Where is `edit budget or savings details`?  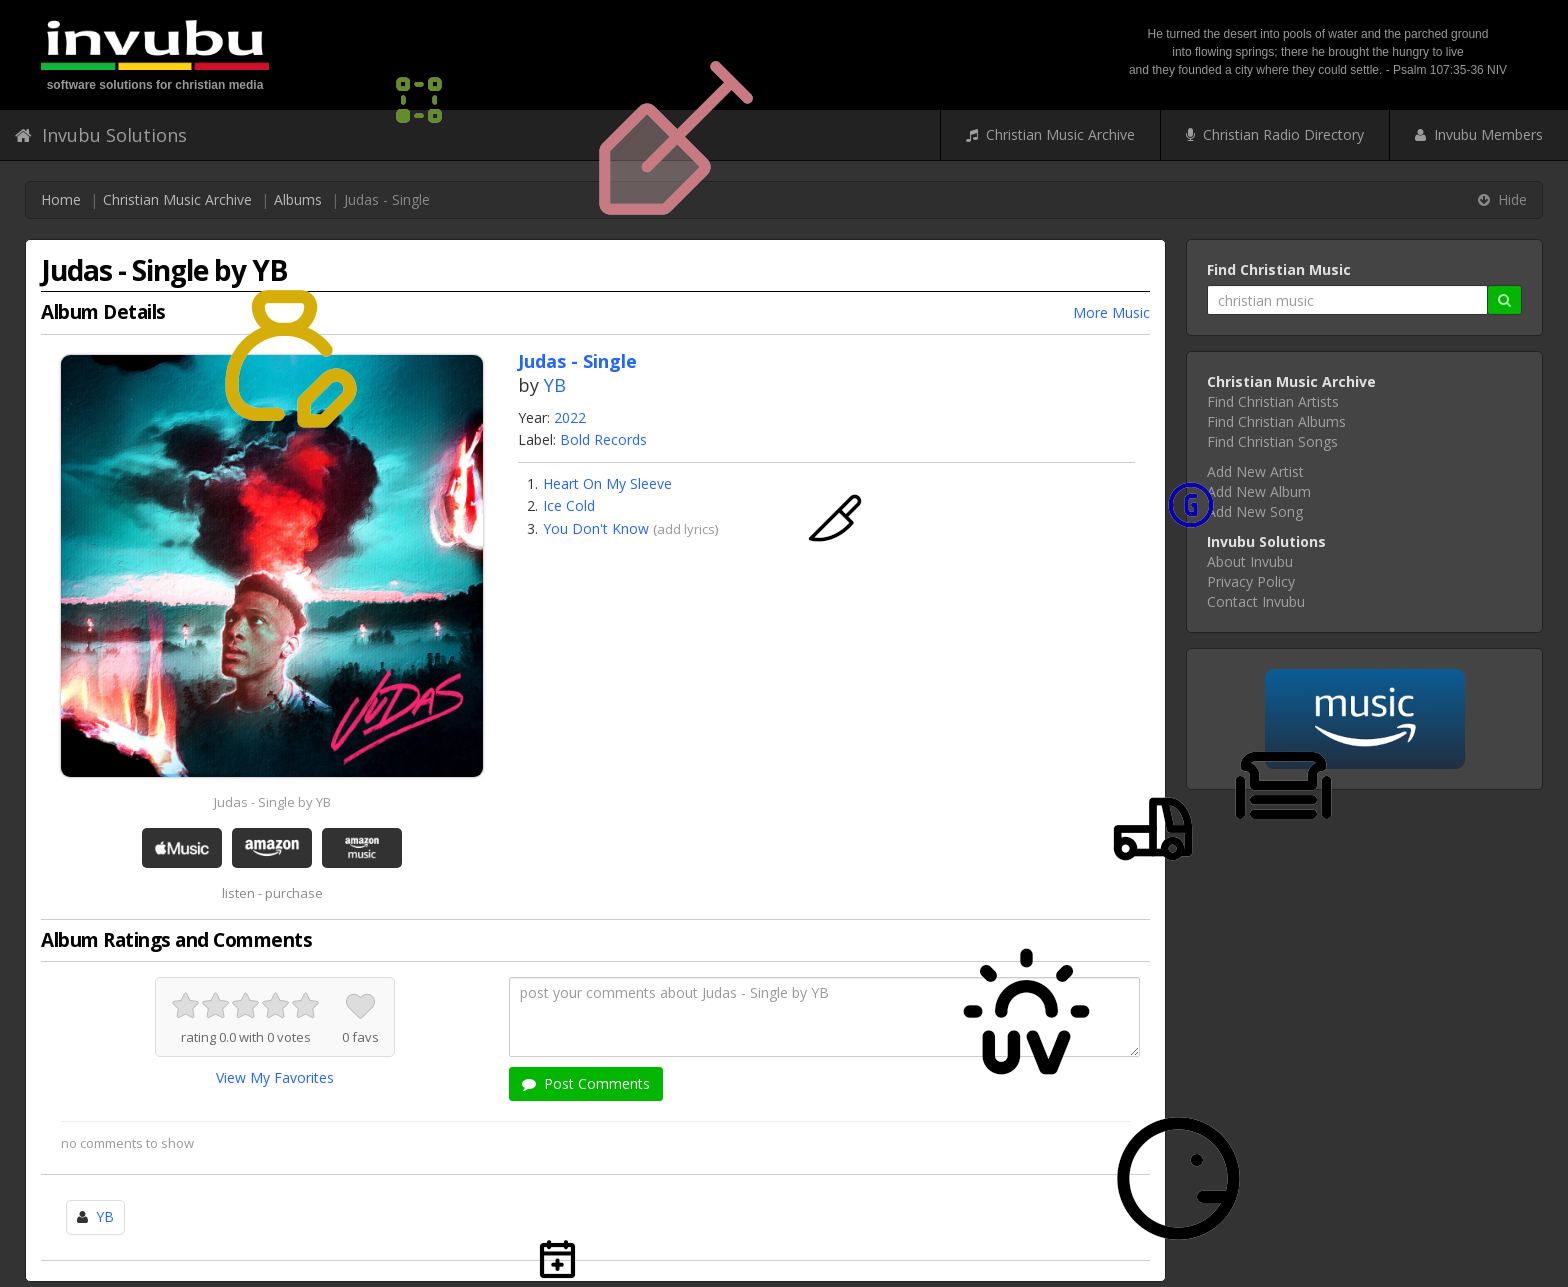 edit budget or savings details is located at coordinates (284, 355).